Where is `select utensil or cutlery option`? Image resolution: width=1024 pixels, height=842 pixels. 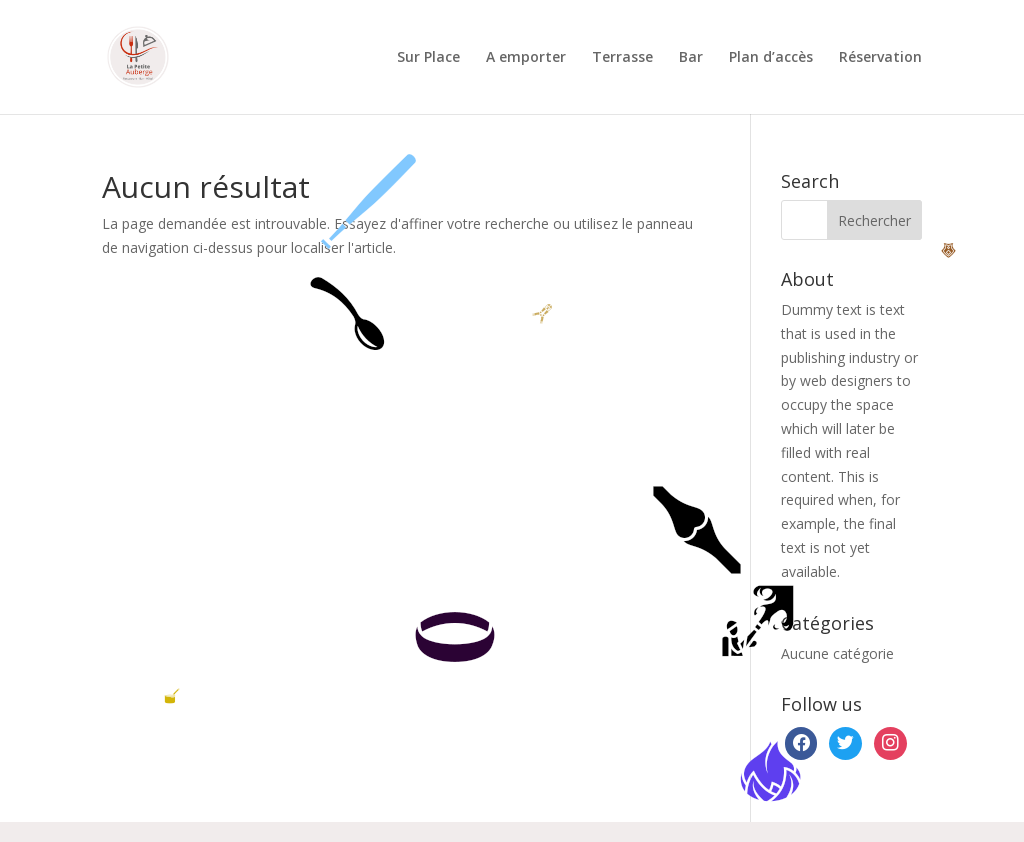
select utensil or cutlery option is located at coordinates (347, 313).